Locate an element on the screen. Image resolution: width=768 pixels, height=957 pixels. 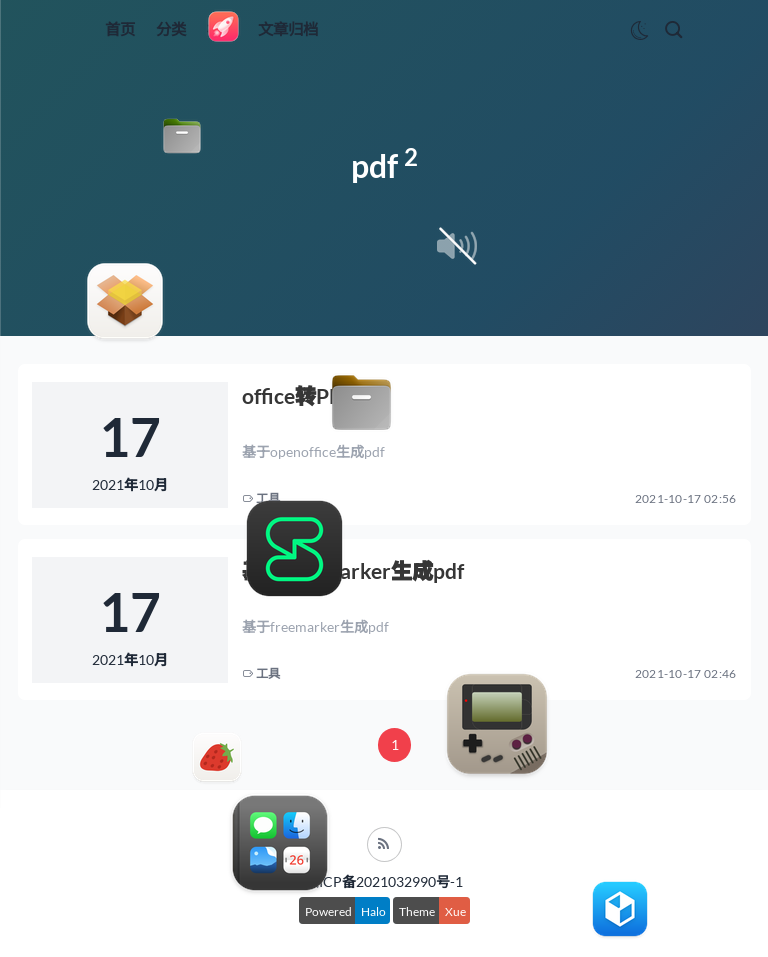
preview and browse installed app icons is located at coordinates (280, 843).